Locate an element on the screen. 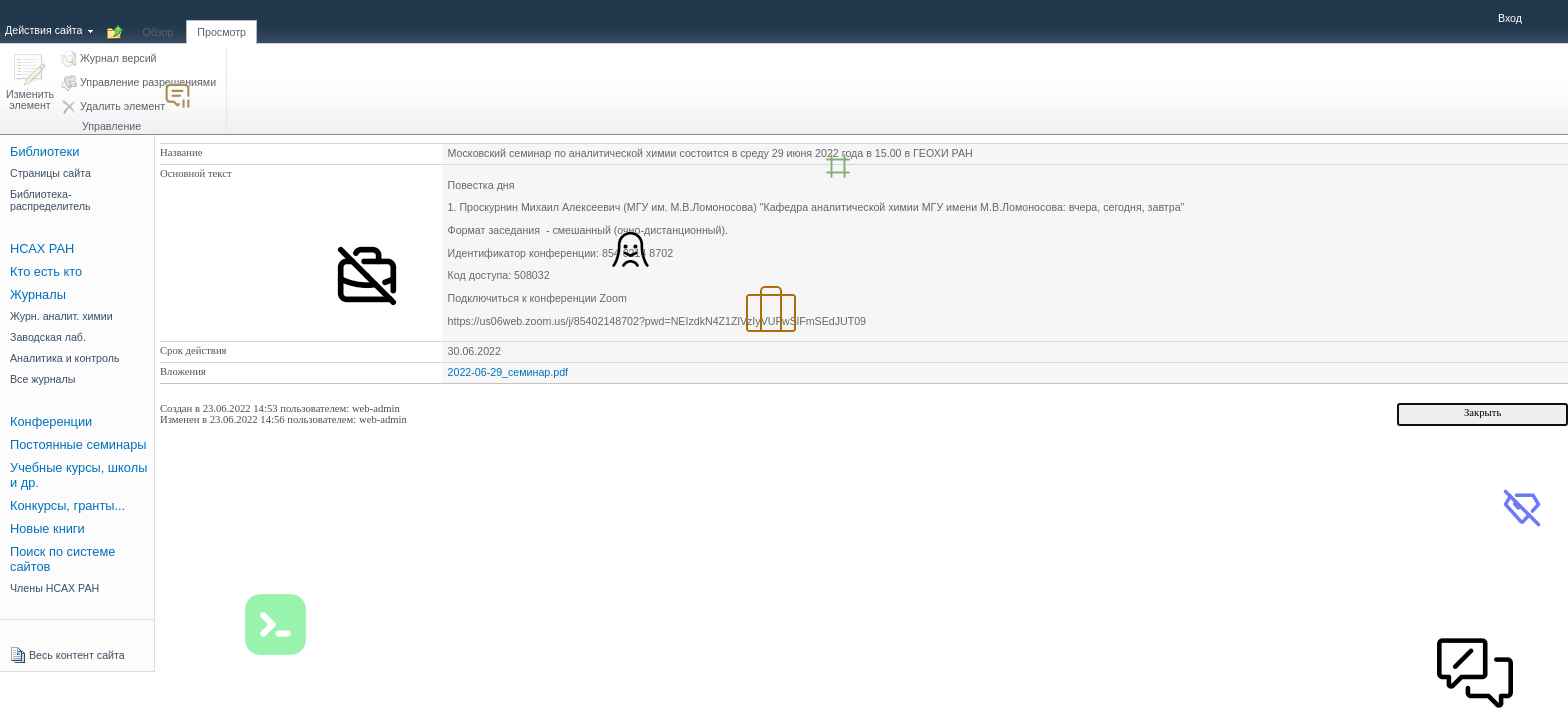  duplicate an existing discussion thread is located at coordinates (1475, 673).